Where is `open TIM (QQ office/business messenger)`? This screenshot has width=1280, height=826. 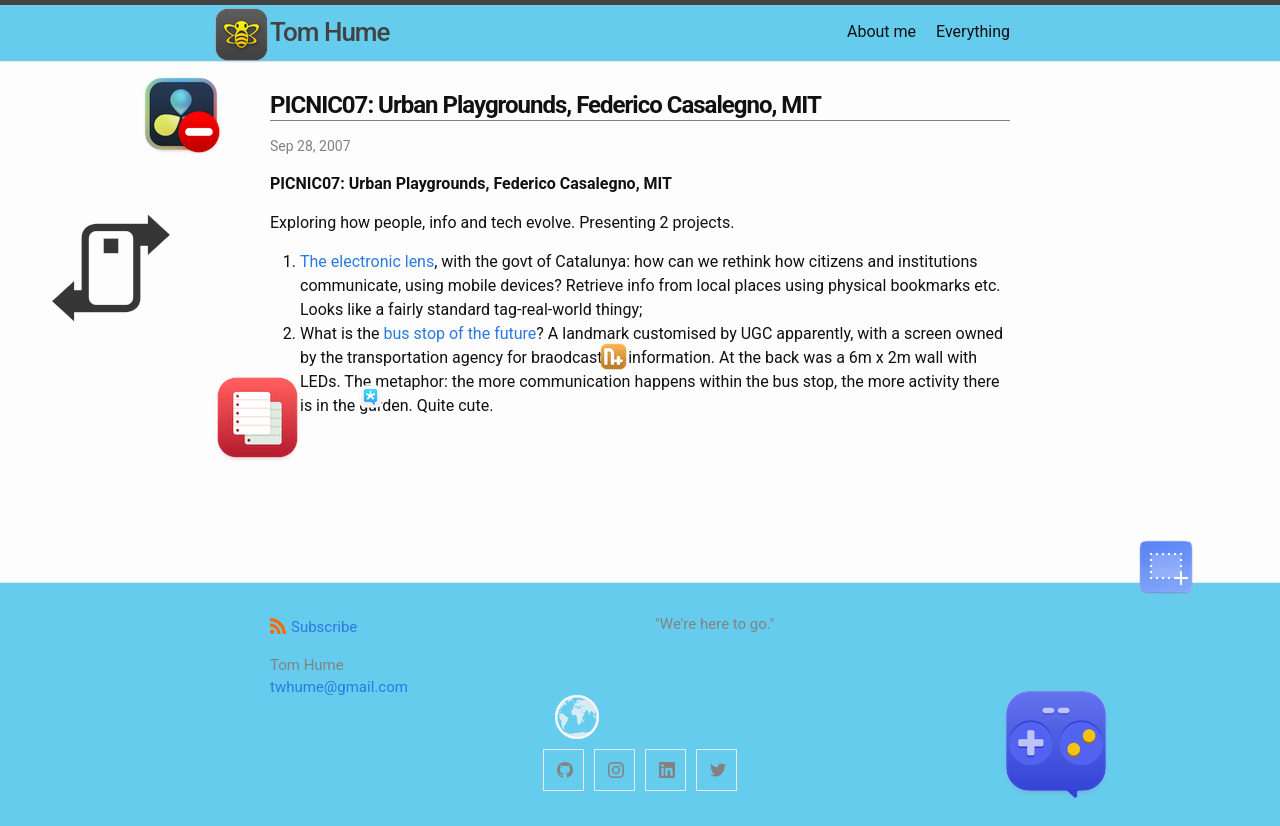
open TIM (QQ office/business messenger) is located at coordinates (370, 396).